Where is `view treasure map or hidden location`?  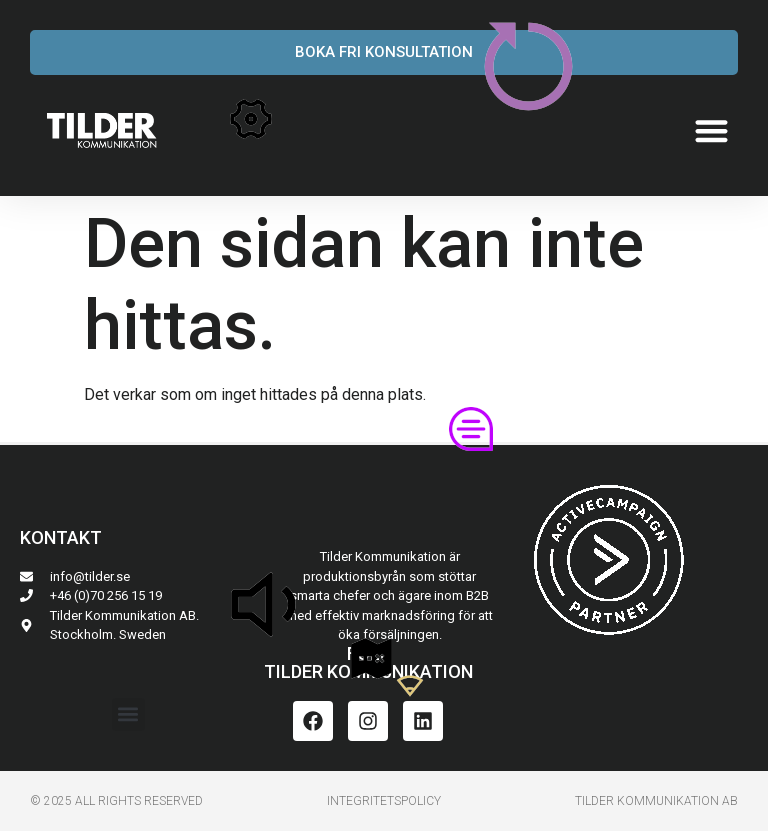 view treasure map or hidden location is located at coordinates (371, 658).